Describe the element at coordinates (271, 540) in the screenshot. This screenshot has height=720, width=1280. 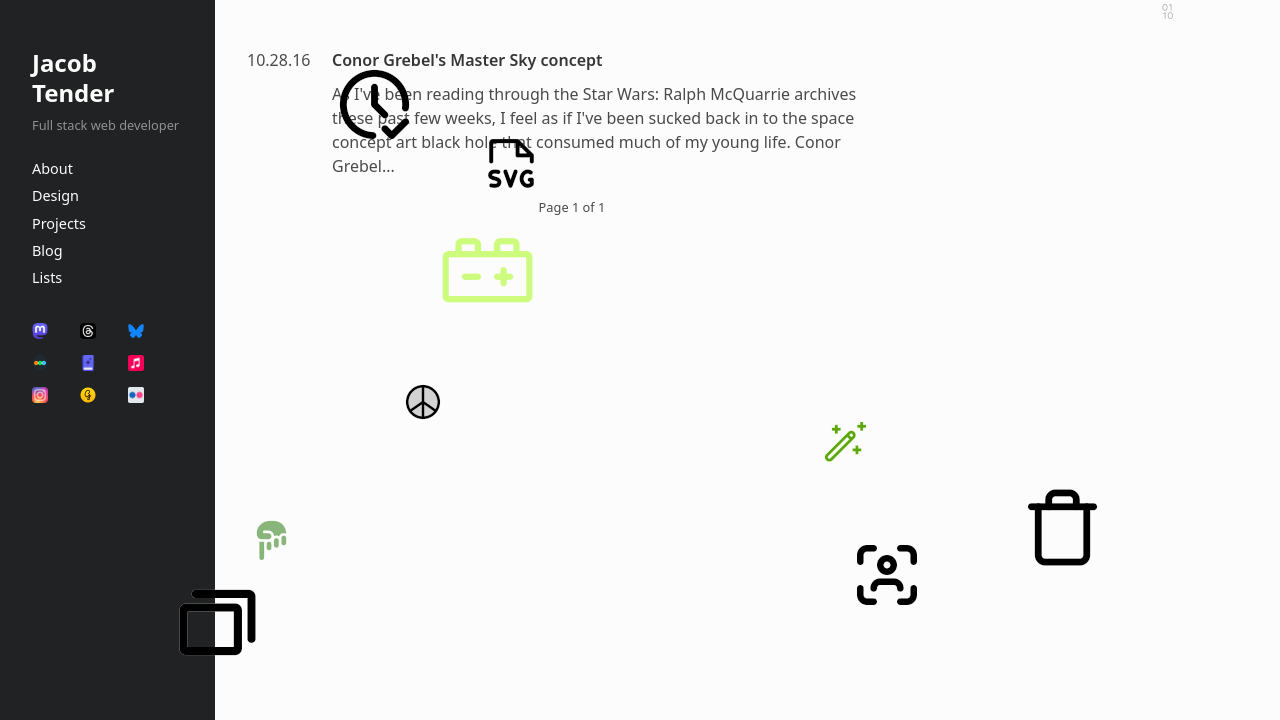
I see `scroll down or view content below` at that location.